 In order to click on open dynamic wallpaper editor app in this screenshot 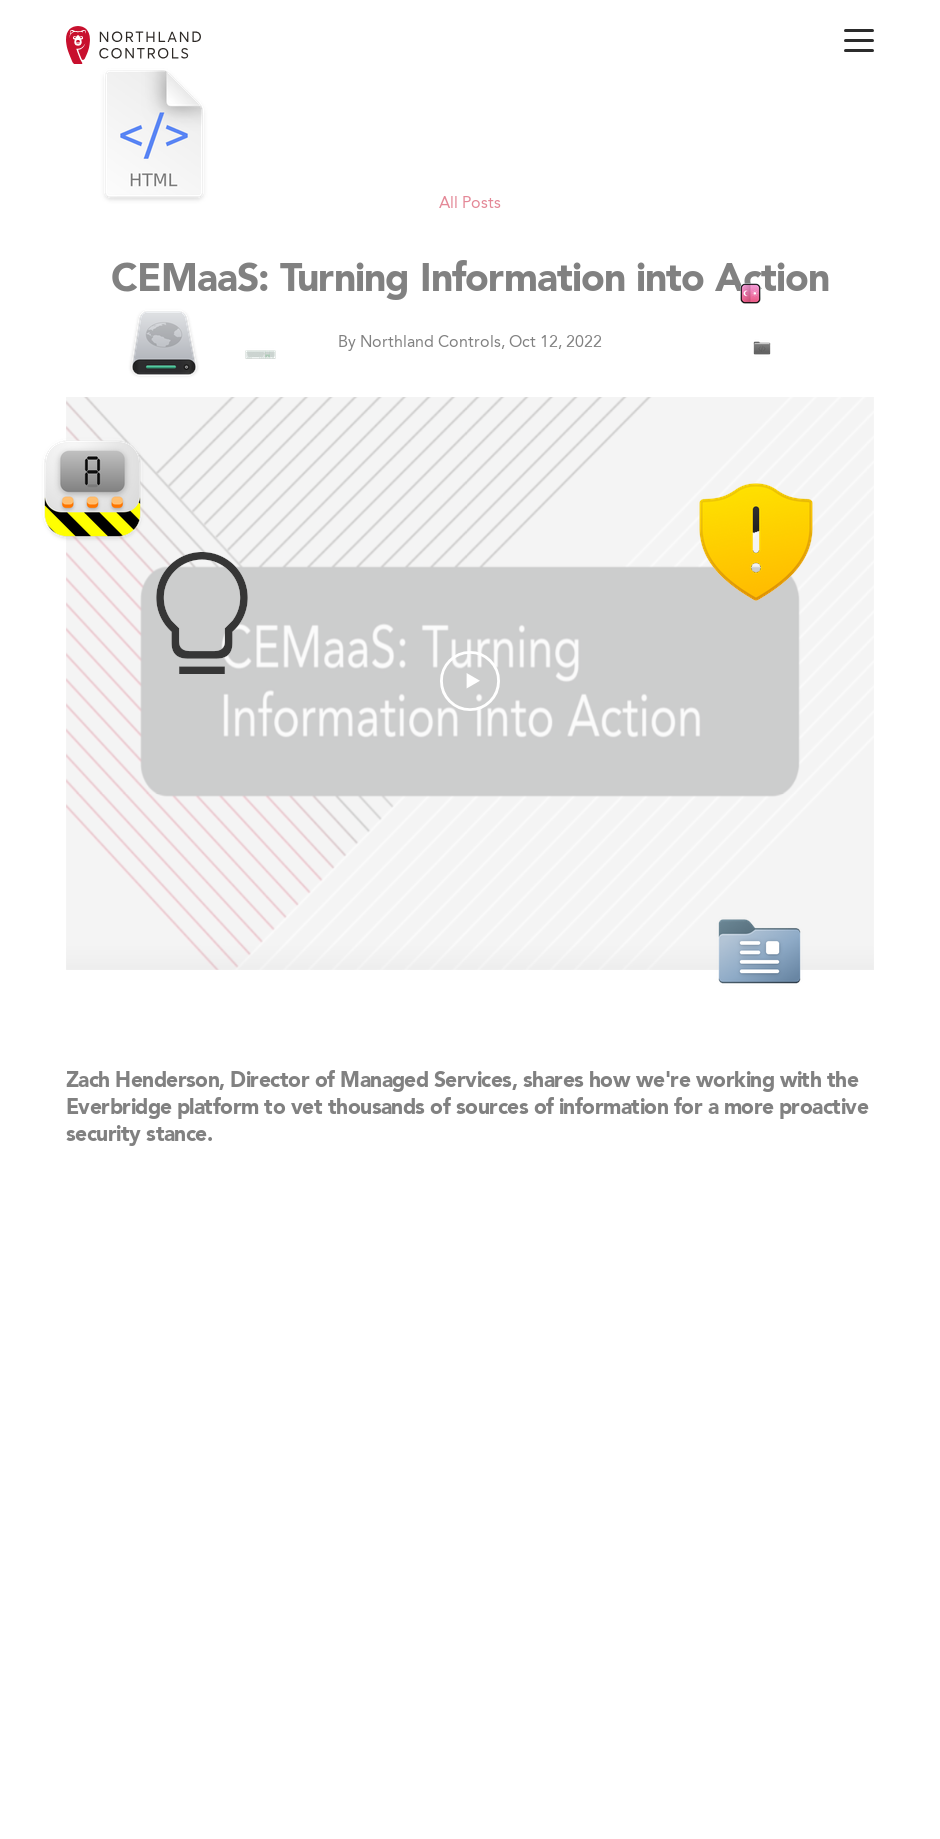, I will do `click(750, 293)`.